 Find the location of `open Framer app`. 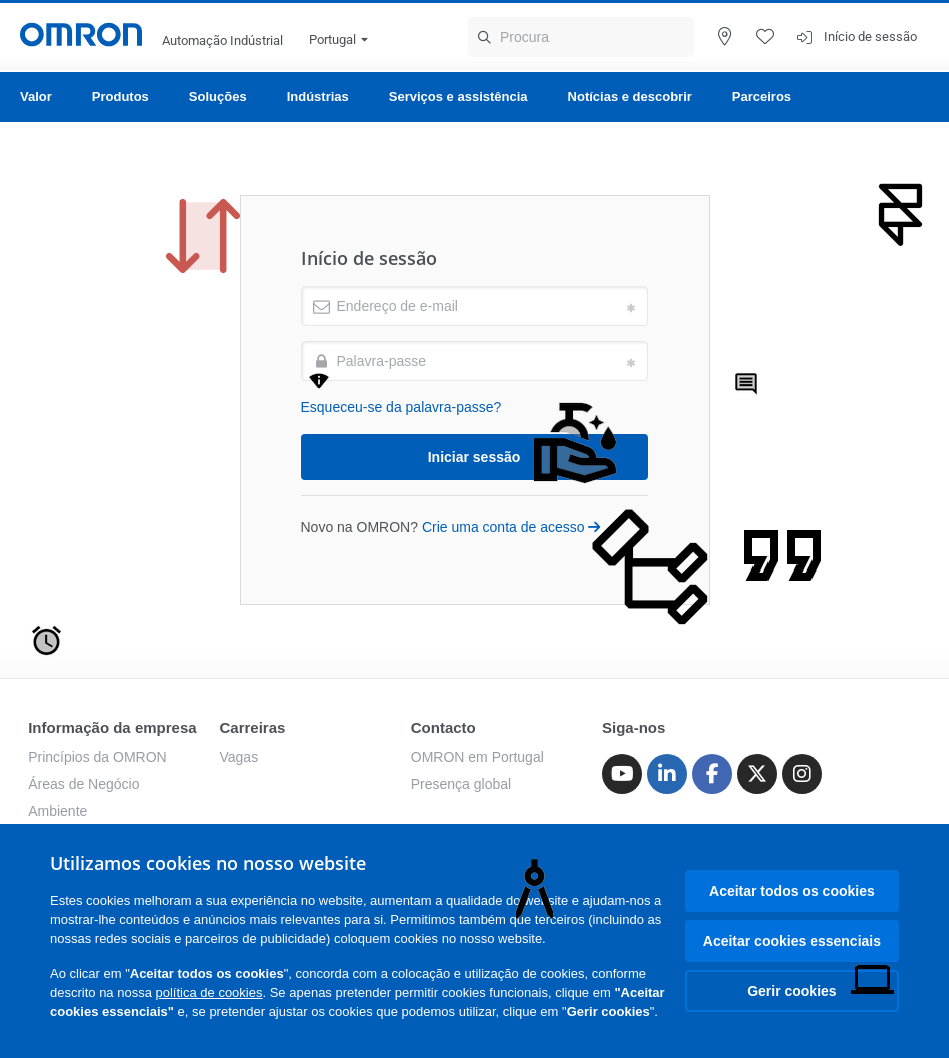

open Framer app is located at coordinates (900, 213).